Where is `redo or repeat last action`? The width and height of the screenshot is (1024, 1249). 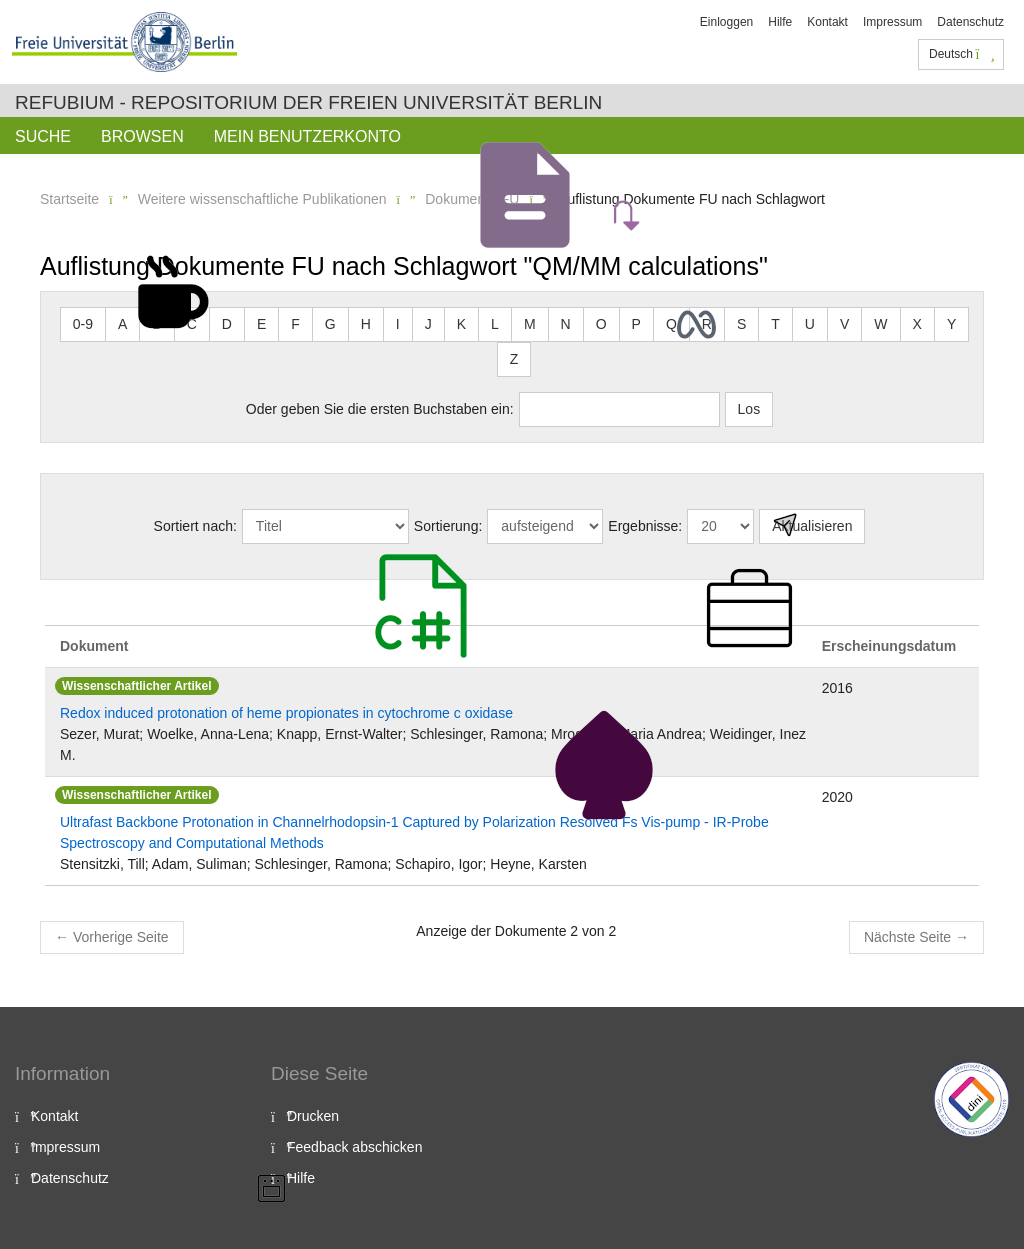 redo or repeat last action is located at coordinates (625, 215).